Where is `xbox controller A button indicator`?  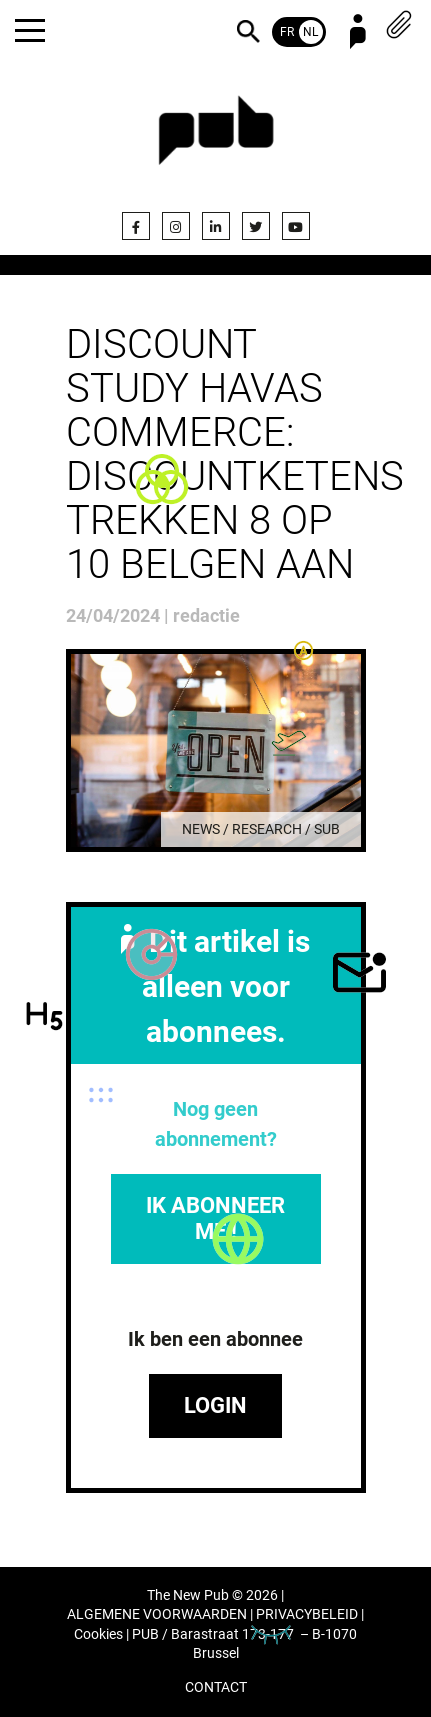
xbox controller A button indicator is located at coordinates (303, 650).